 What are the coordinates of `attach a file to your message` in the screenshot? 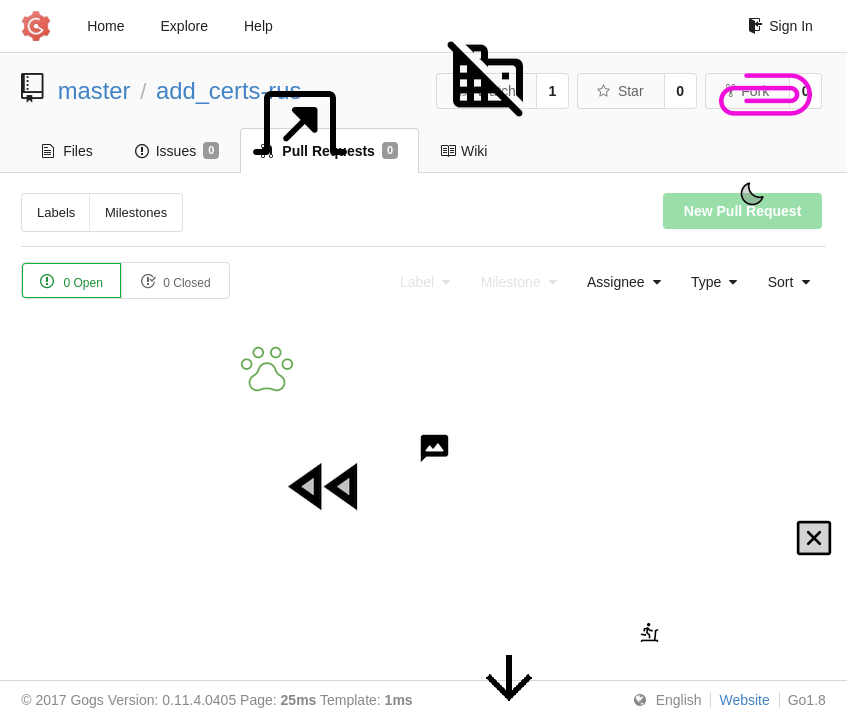 It's located at (765, 94).